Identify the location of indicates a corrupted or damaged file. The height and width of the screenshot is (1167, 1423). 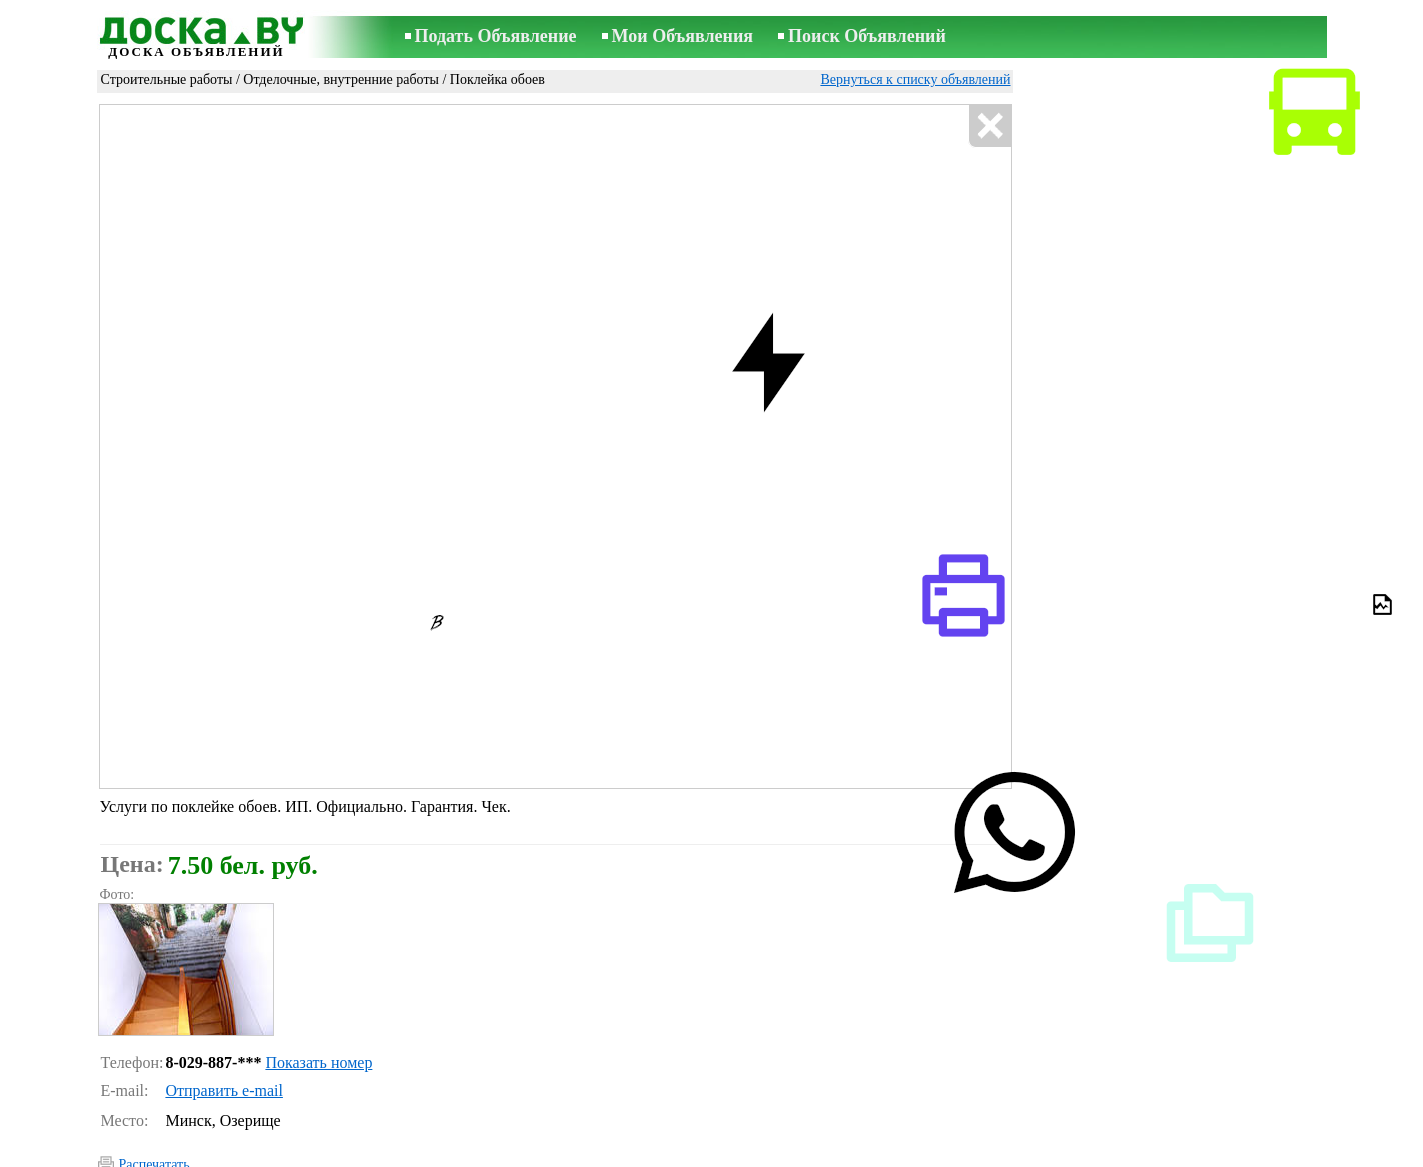
(1382, 604).